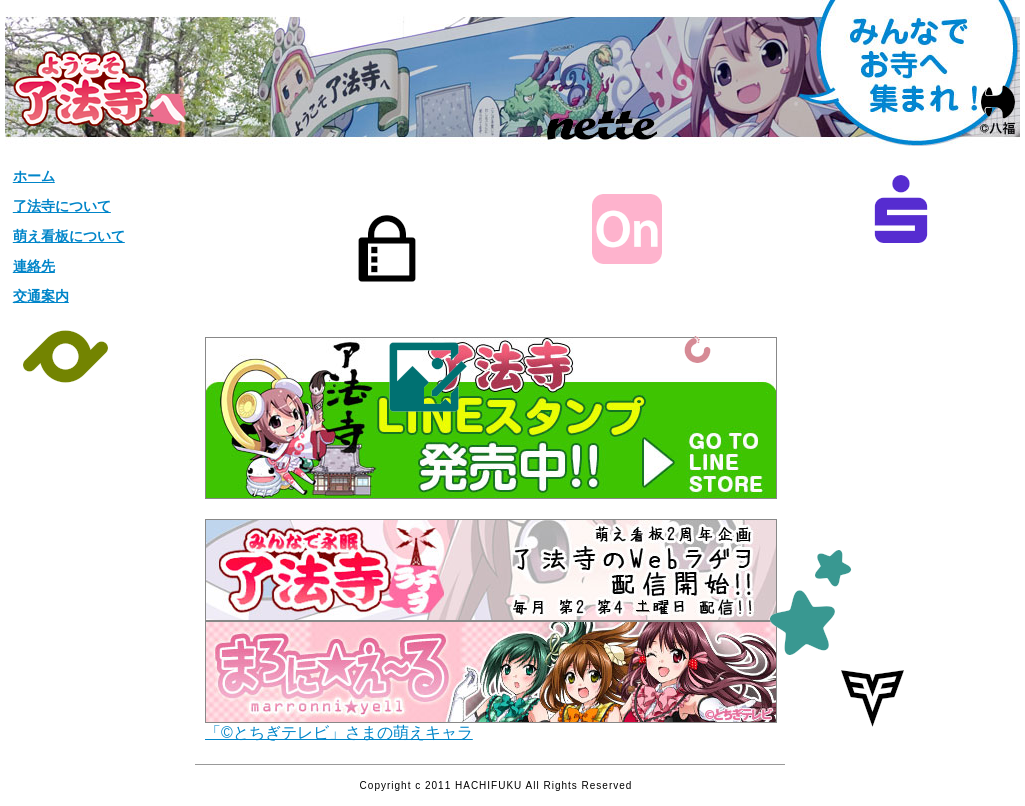 The image size is (1025, 806). What do you see at coordinates (872, 698) in the screenshot?
I see `open CodeSignal app or website` at bounding box center [872, 698].